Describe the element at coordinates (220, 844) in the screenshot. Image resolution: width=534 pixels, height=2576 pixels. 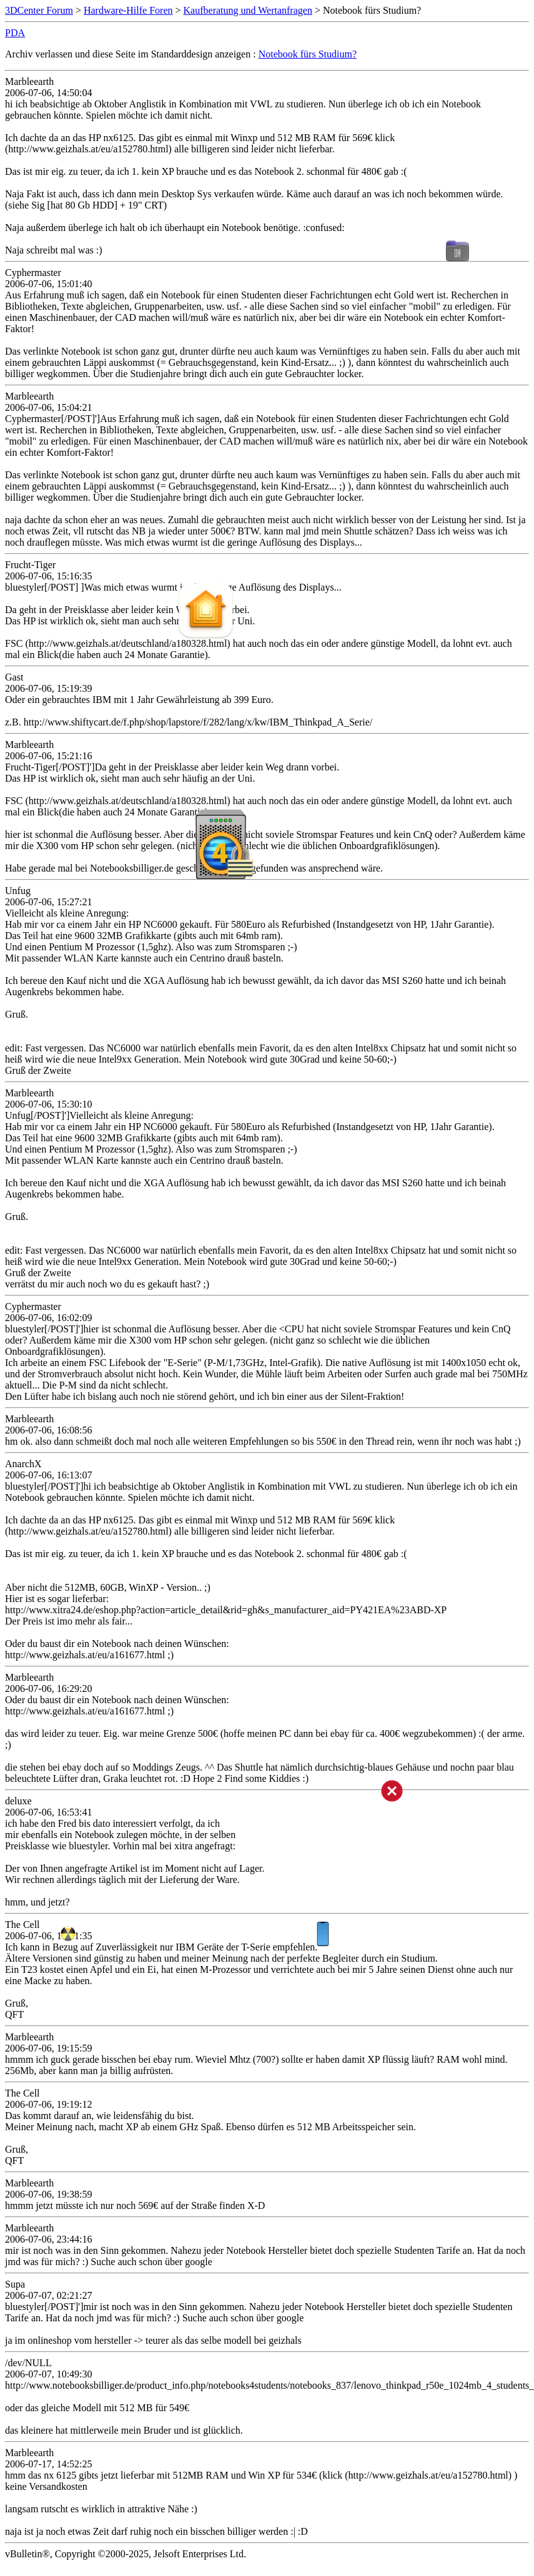
I see `locked RAID 4 storage array` at that location.